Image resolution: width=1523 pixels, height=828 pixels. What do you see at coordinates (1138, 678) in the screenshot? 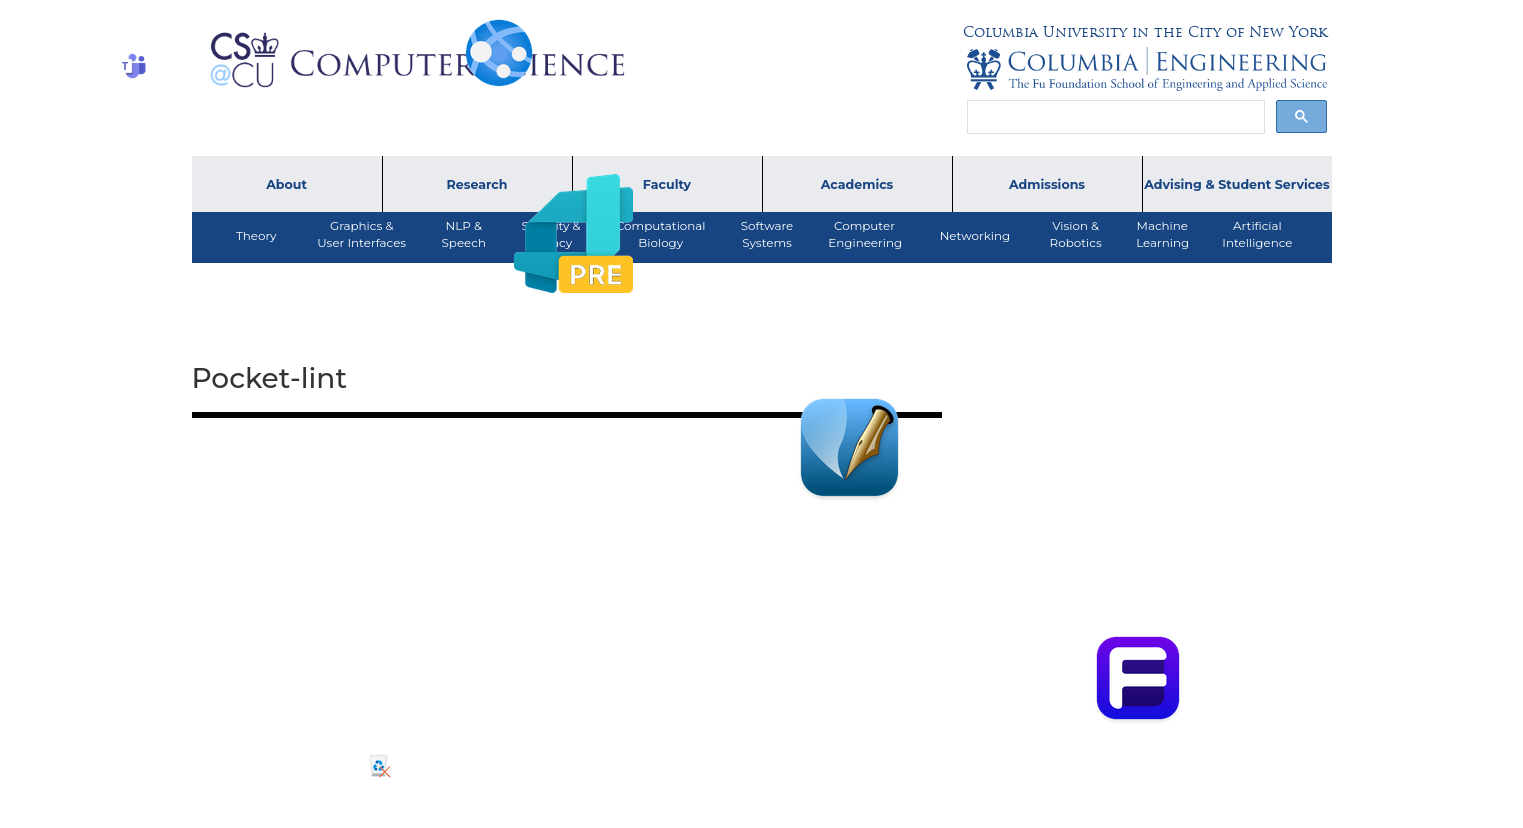
I see `open floorp browser` at bounding box center [1138, 678].